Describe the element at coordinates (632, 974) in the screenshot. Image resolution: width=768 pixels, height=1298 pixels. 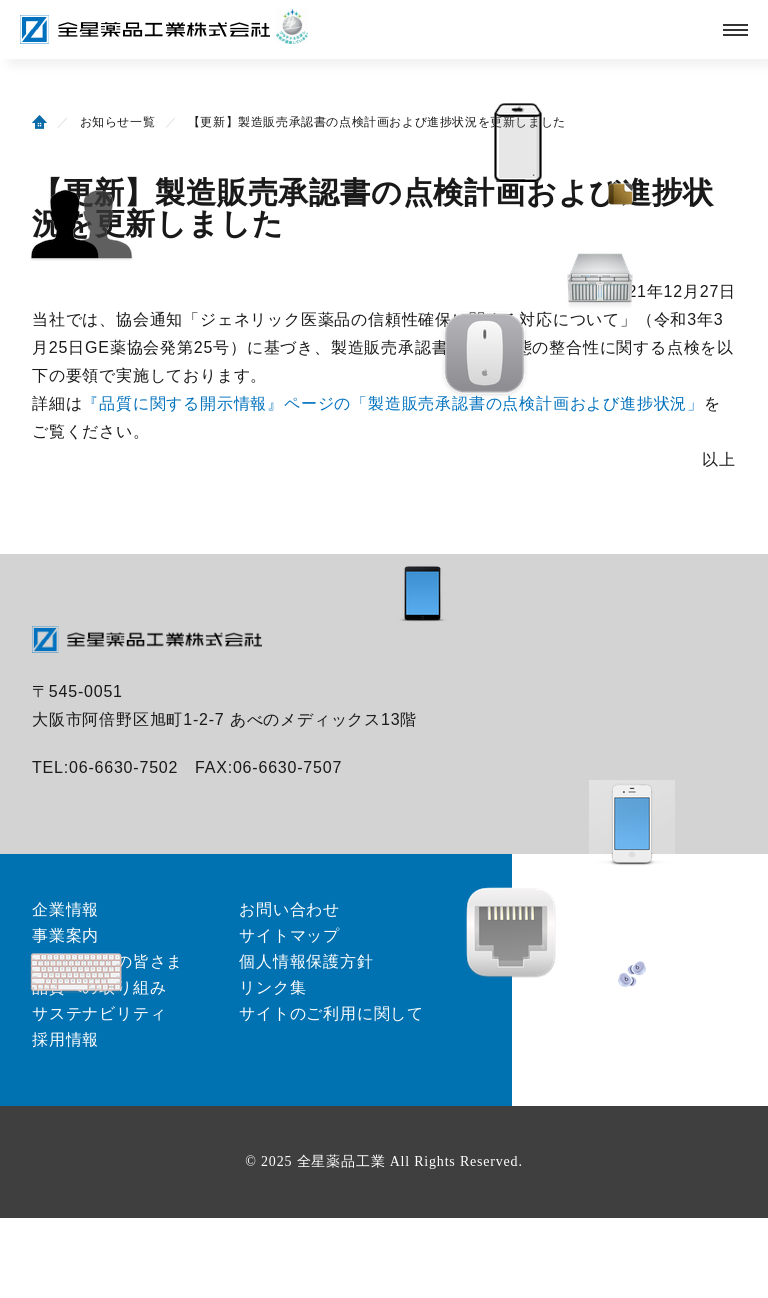
I see `connect Beats earbuds via bluetooth` at that location.